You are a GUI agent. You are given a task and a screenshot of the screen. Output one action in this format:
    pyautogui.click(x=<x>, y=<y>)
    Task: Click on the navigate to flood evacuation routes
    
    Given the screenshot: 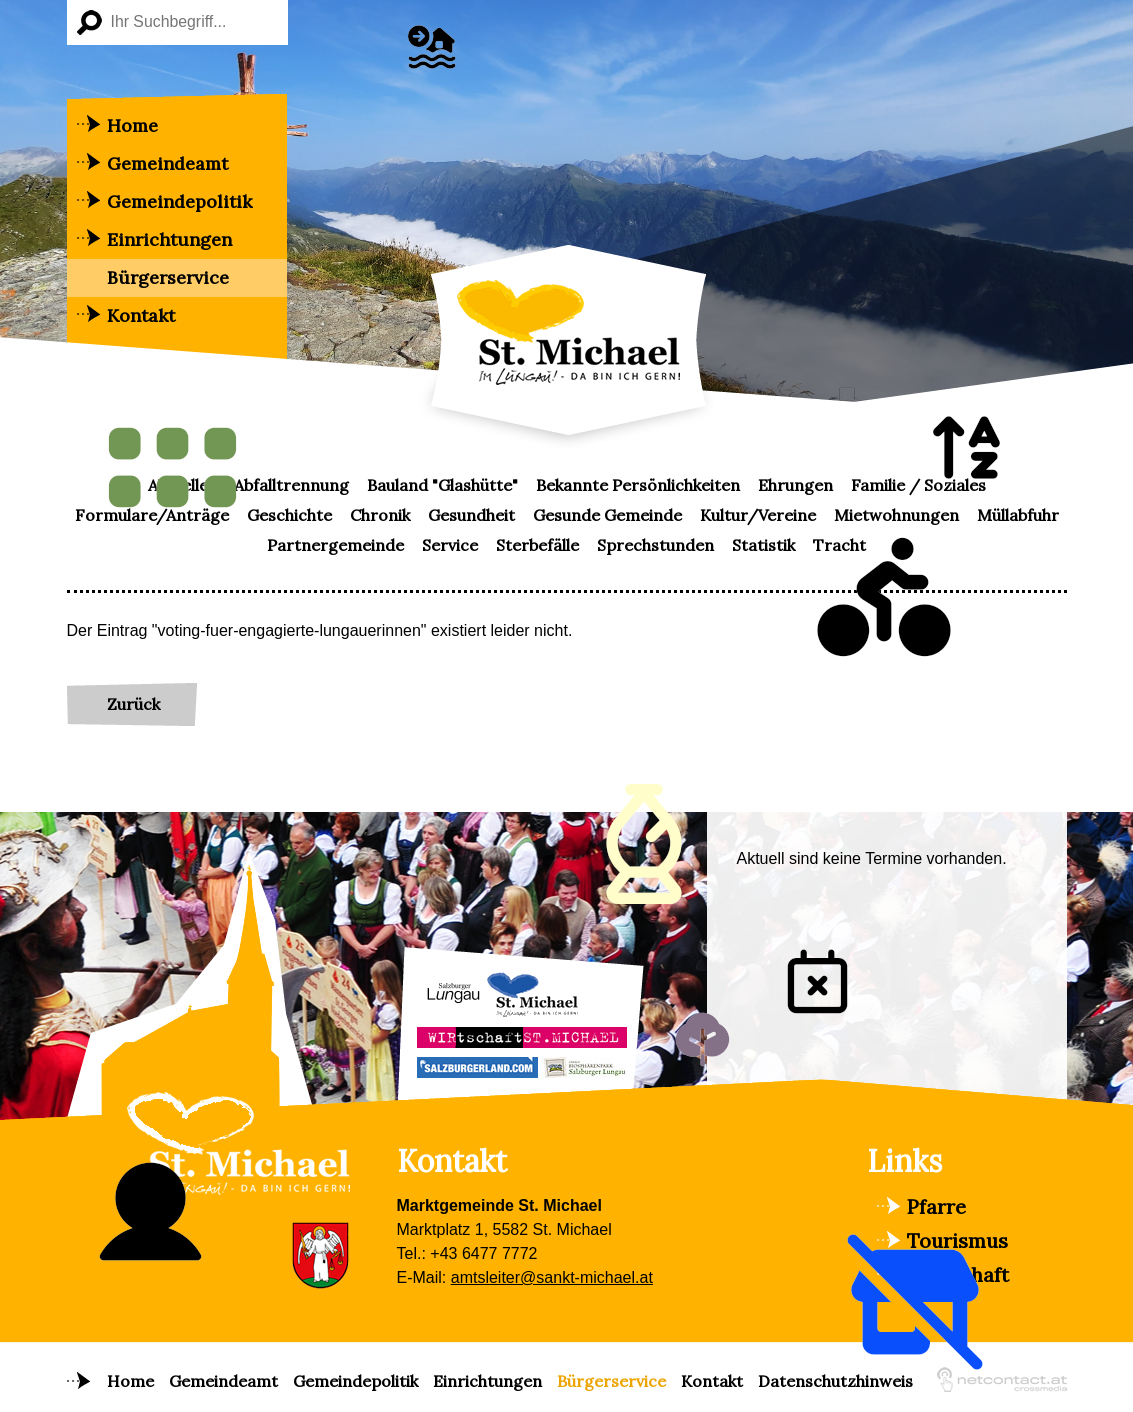 What is the action you would take?
    pyautogui.click(x=432, y=47)
    